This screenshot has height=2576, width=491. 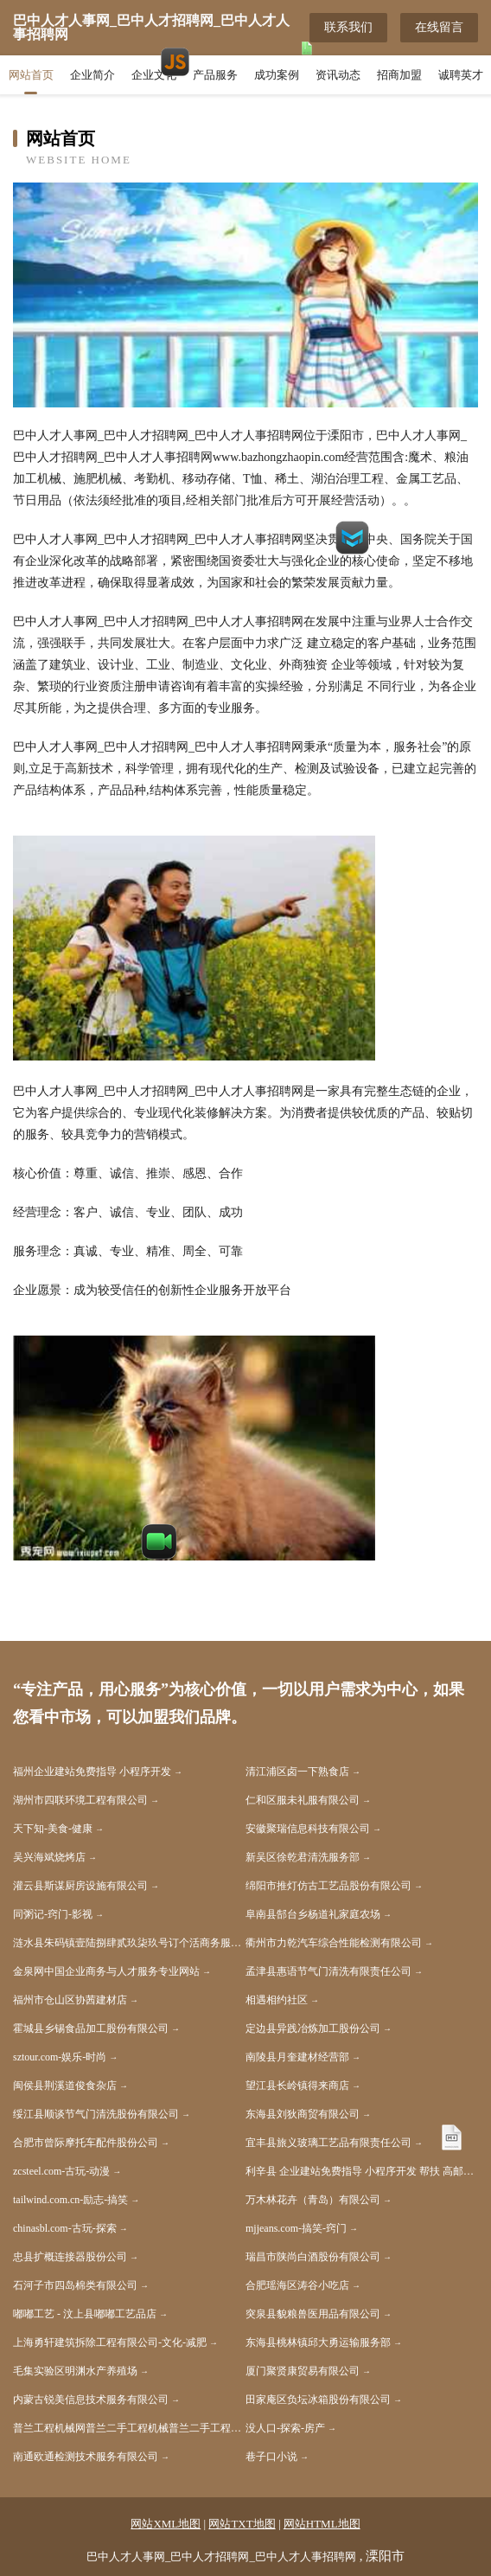 I want to click on virtualbox extension pack file, so click(x=307, y=48).